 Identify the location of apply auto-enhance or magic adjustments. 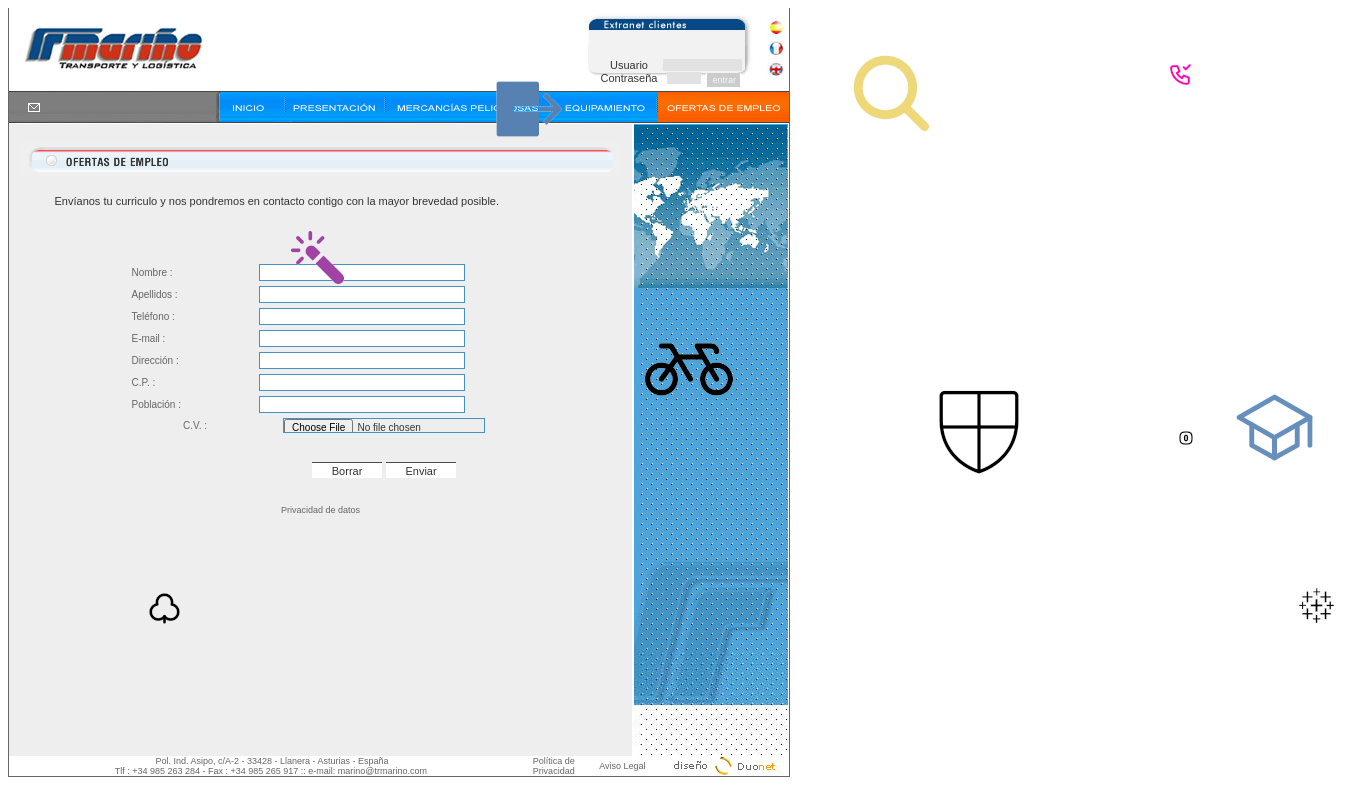
(318, 258).